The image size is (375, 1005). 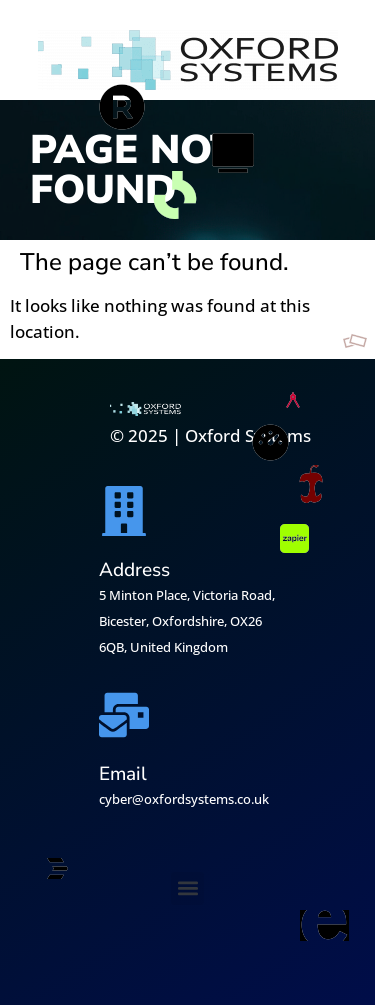 I want to click on open Zapier automation platform, so click(x=294, y=538).